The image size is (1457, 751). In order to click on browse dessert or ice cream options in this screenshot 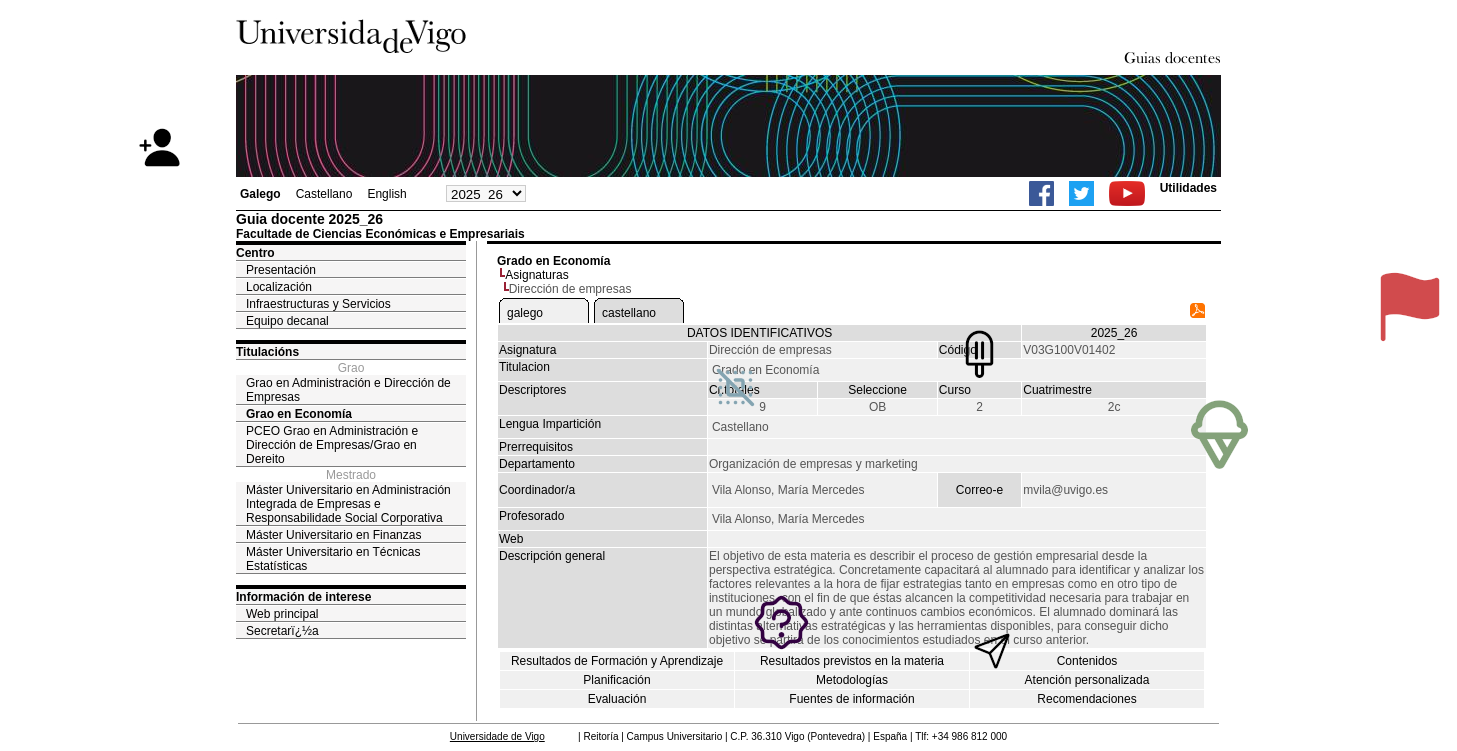, I will do `click(1219, 433)`.